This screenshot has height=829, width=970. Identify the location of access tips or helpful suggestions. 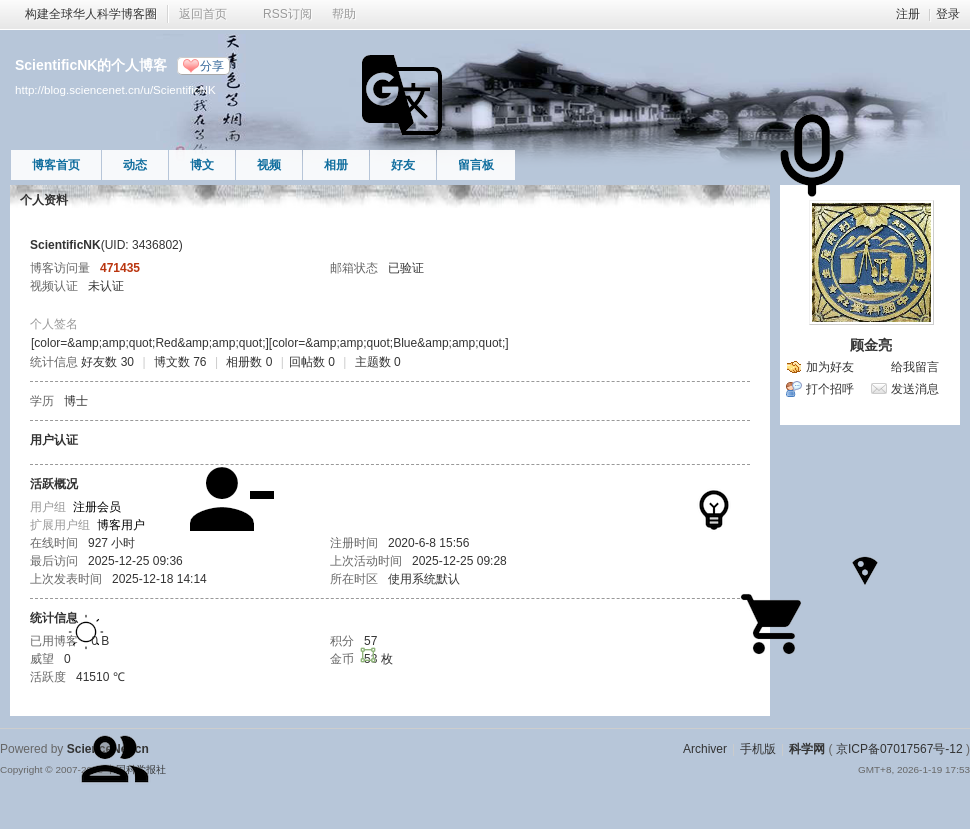
(714, 509).